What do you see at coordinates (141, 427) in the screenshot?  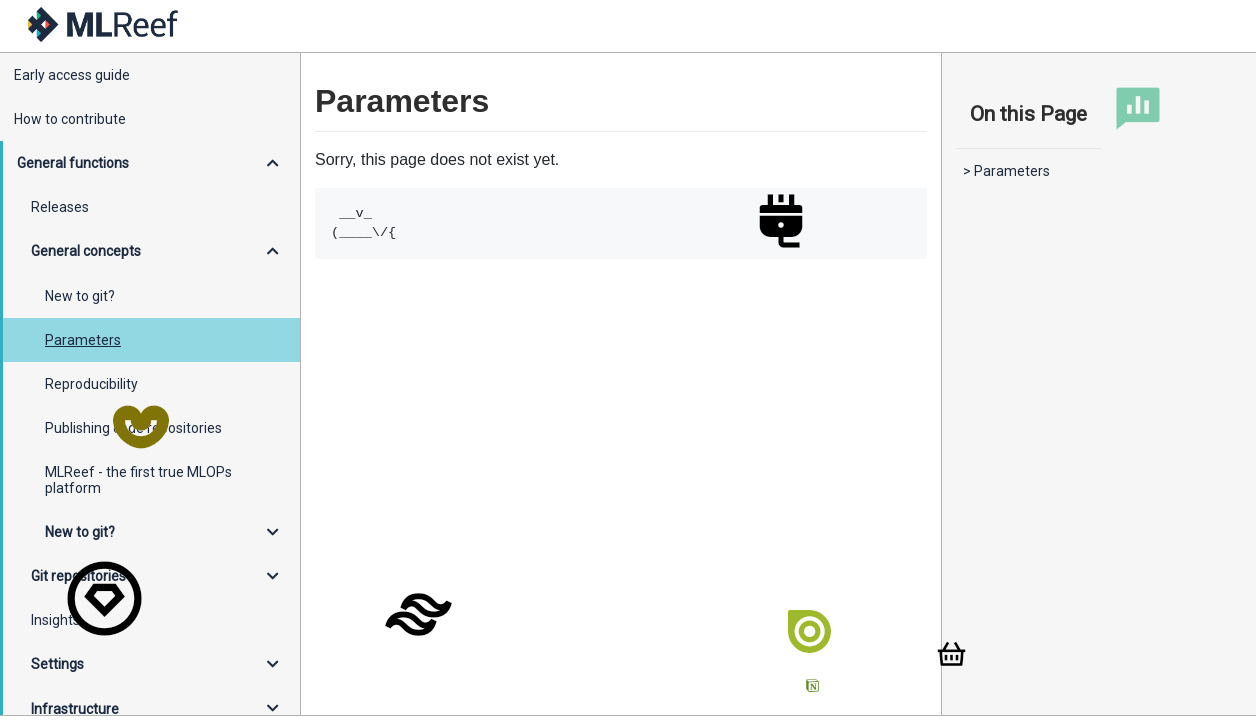 I see `open the Badoo dating app` at bounding box center [141, 427].